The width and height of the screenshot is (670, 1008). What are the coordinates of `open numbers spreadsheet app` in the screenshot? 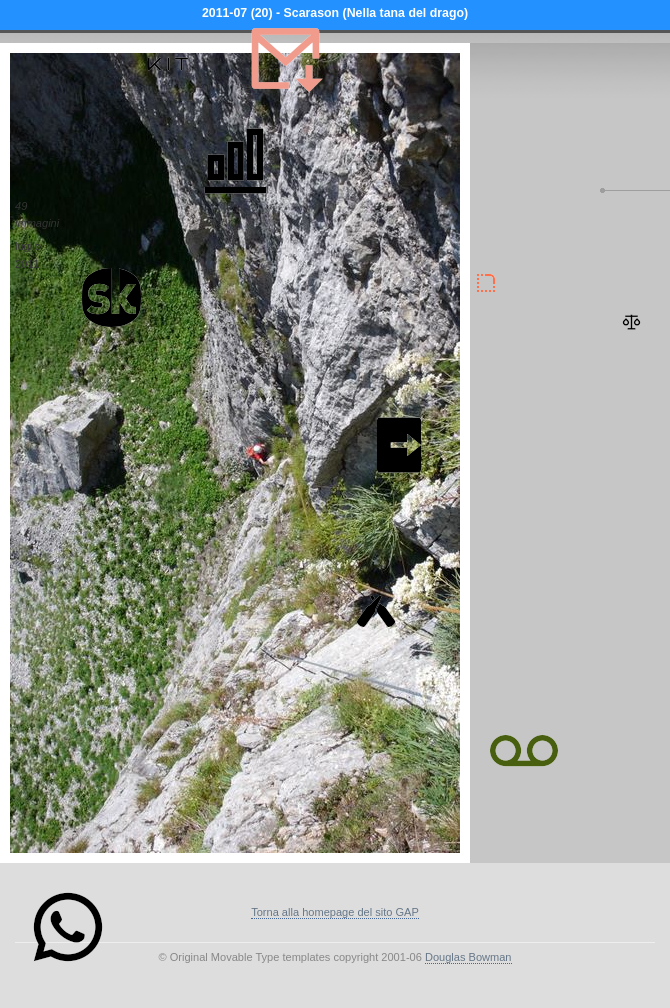 It's located at (234, 161).